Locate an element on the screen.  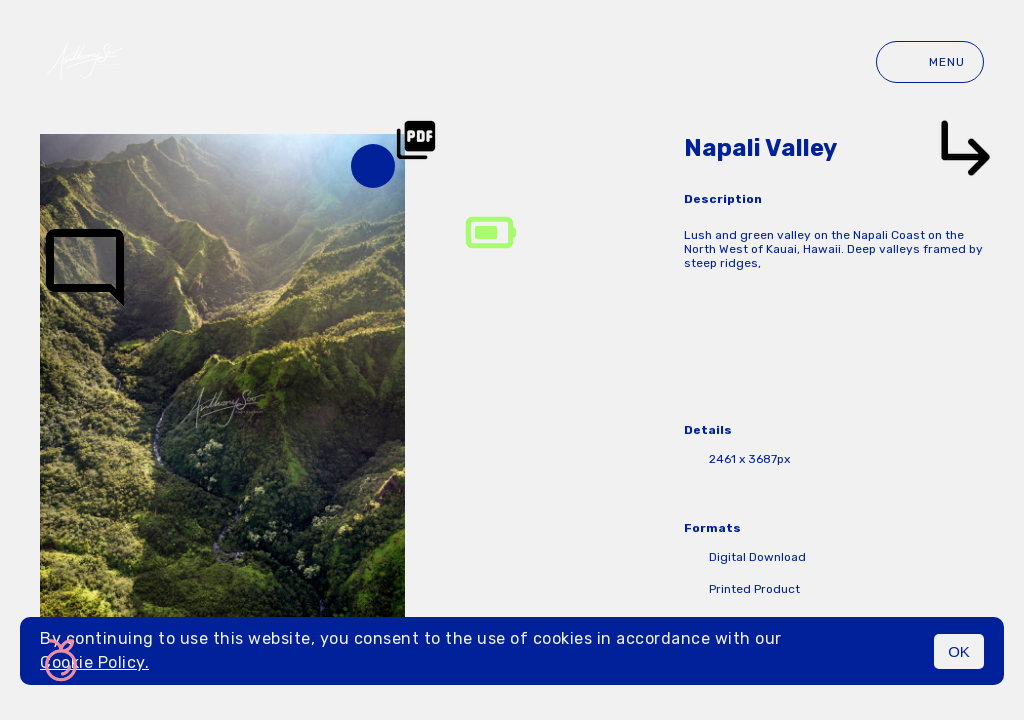
save or export as PDF is located at coordinates (416, 140).